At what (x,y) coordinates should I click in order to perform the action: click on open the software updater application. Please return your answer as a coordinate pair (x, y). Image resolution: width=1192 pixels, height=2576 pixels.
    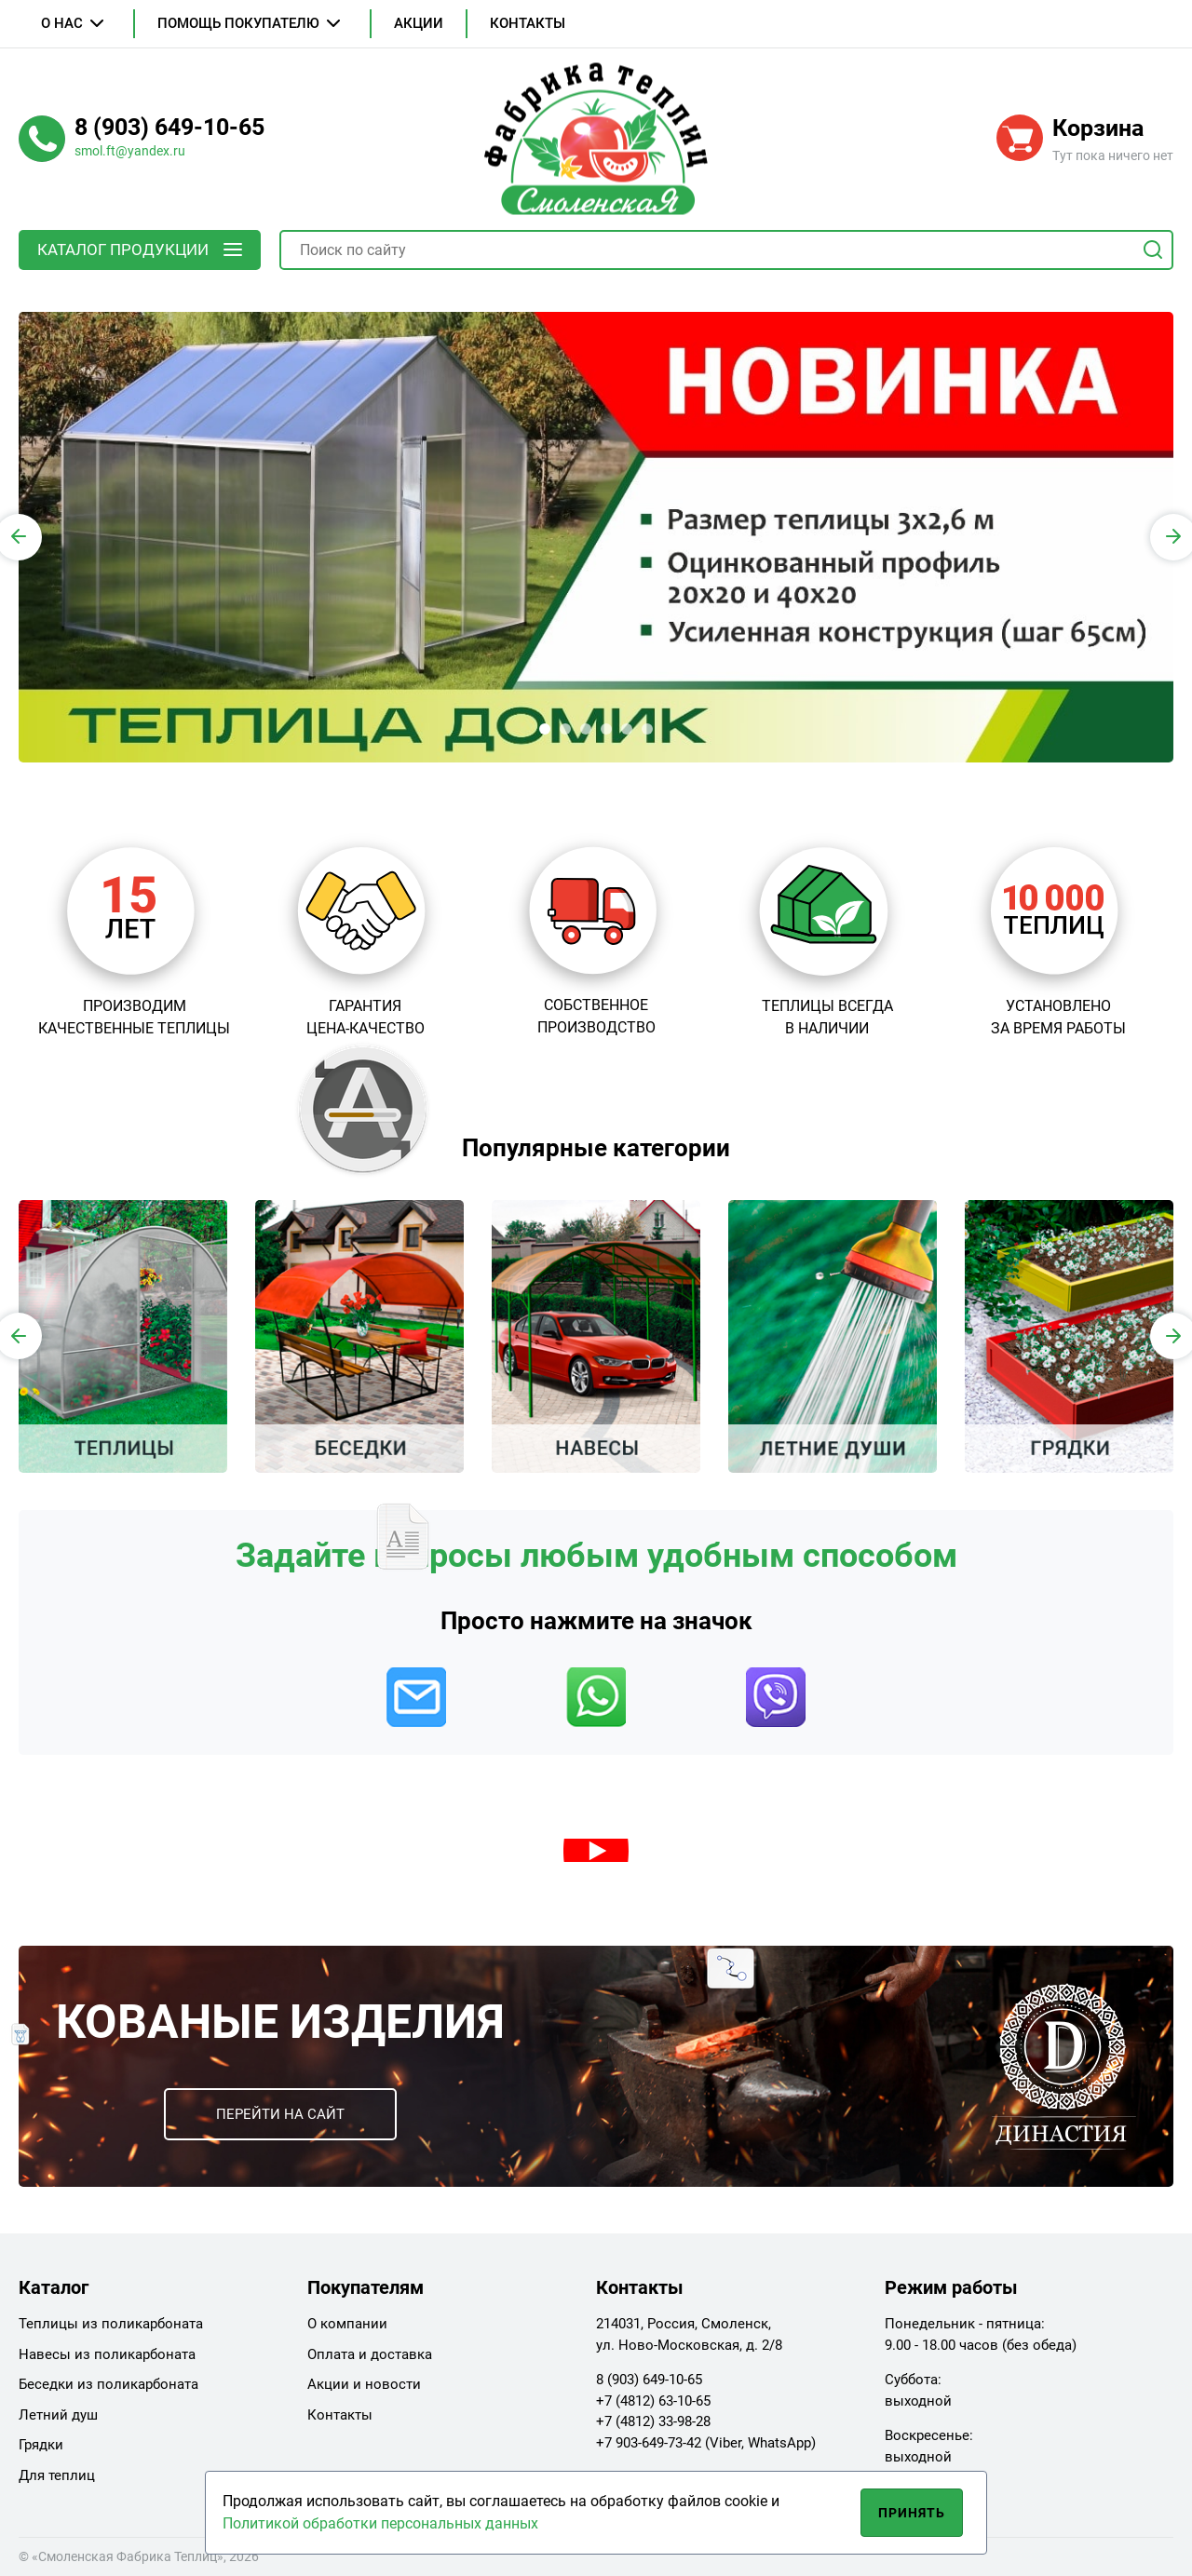
    Looking at the image, I should click on (362, 1109).